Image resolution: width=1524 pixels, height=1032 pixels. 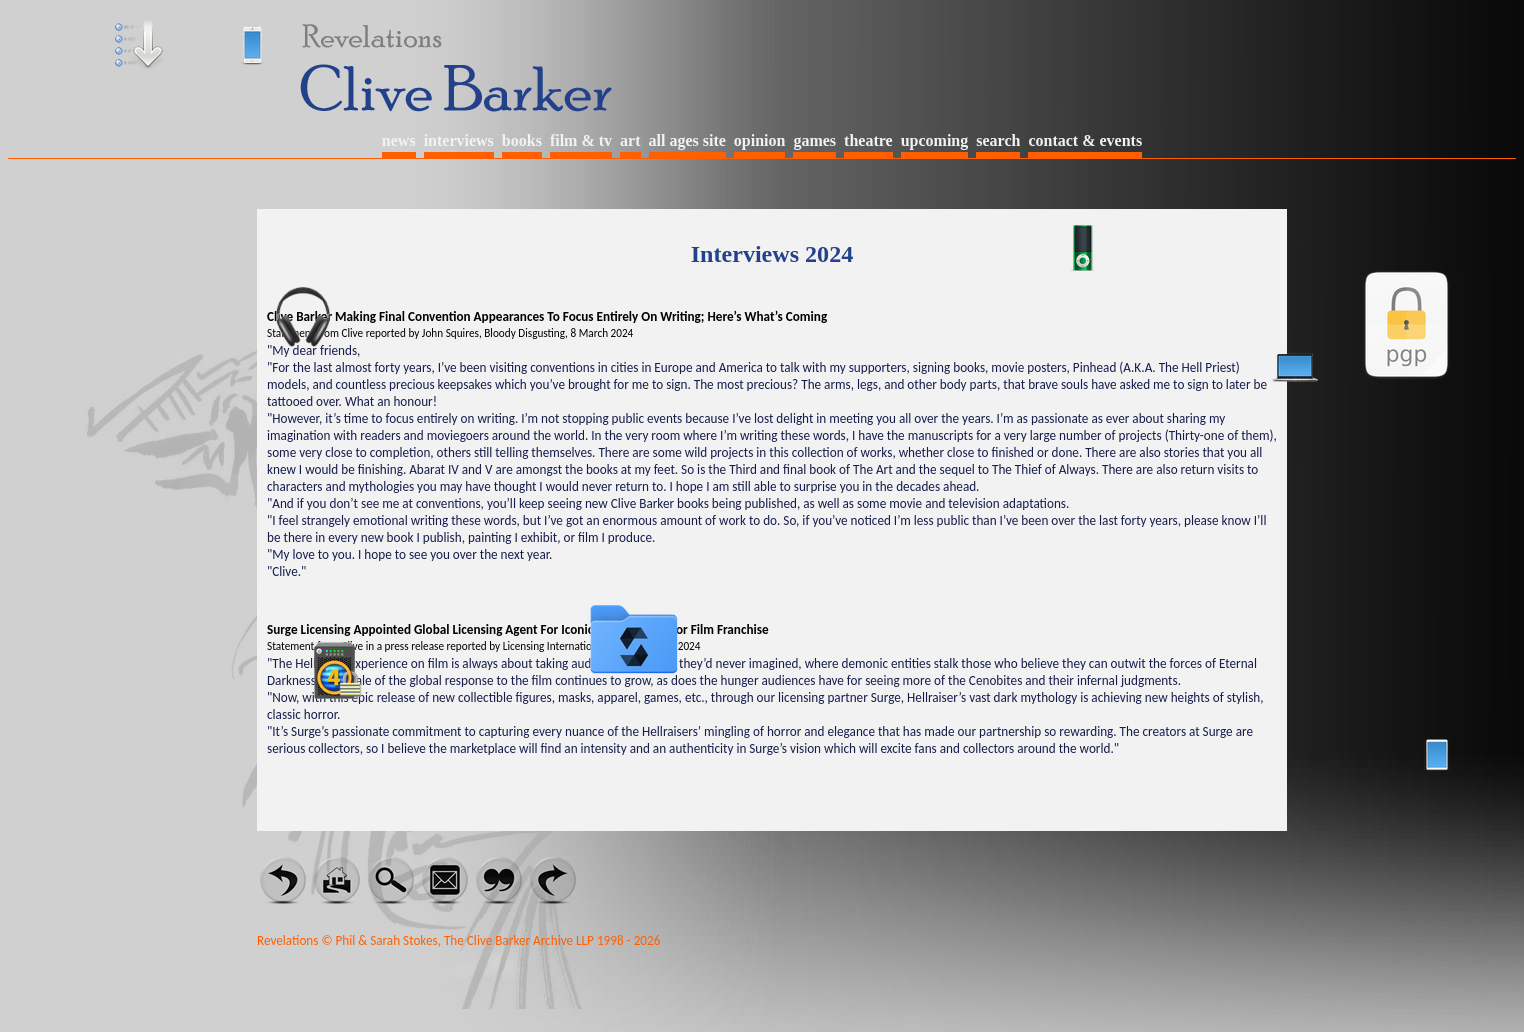 What do you see at coordinates (1406, 324) in the screenshot?
I see `a pgp-encrypted file` at bounding box center [1406, 324].